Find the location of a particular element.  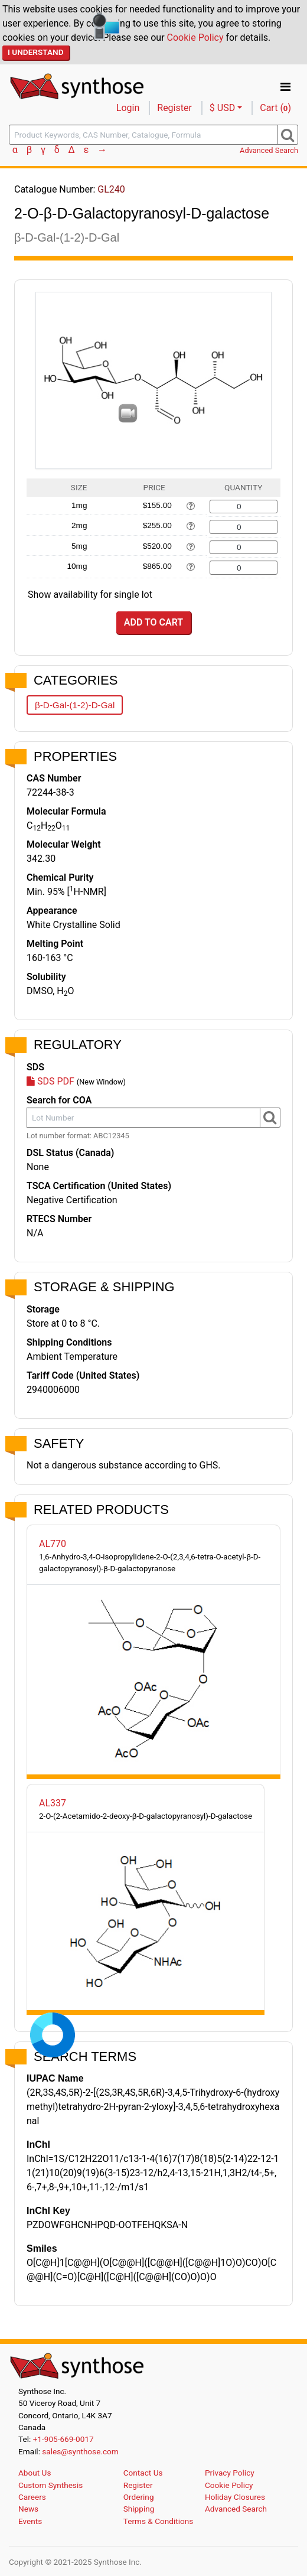

open FaceTime to start a video call is located at coordinates (128, 413).